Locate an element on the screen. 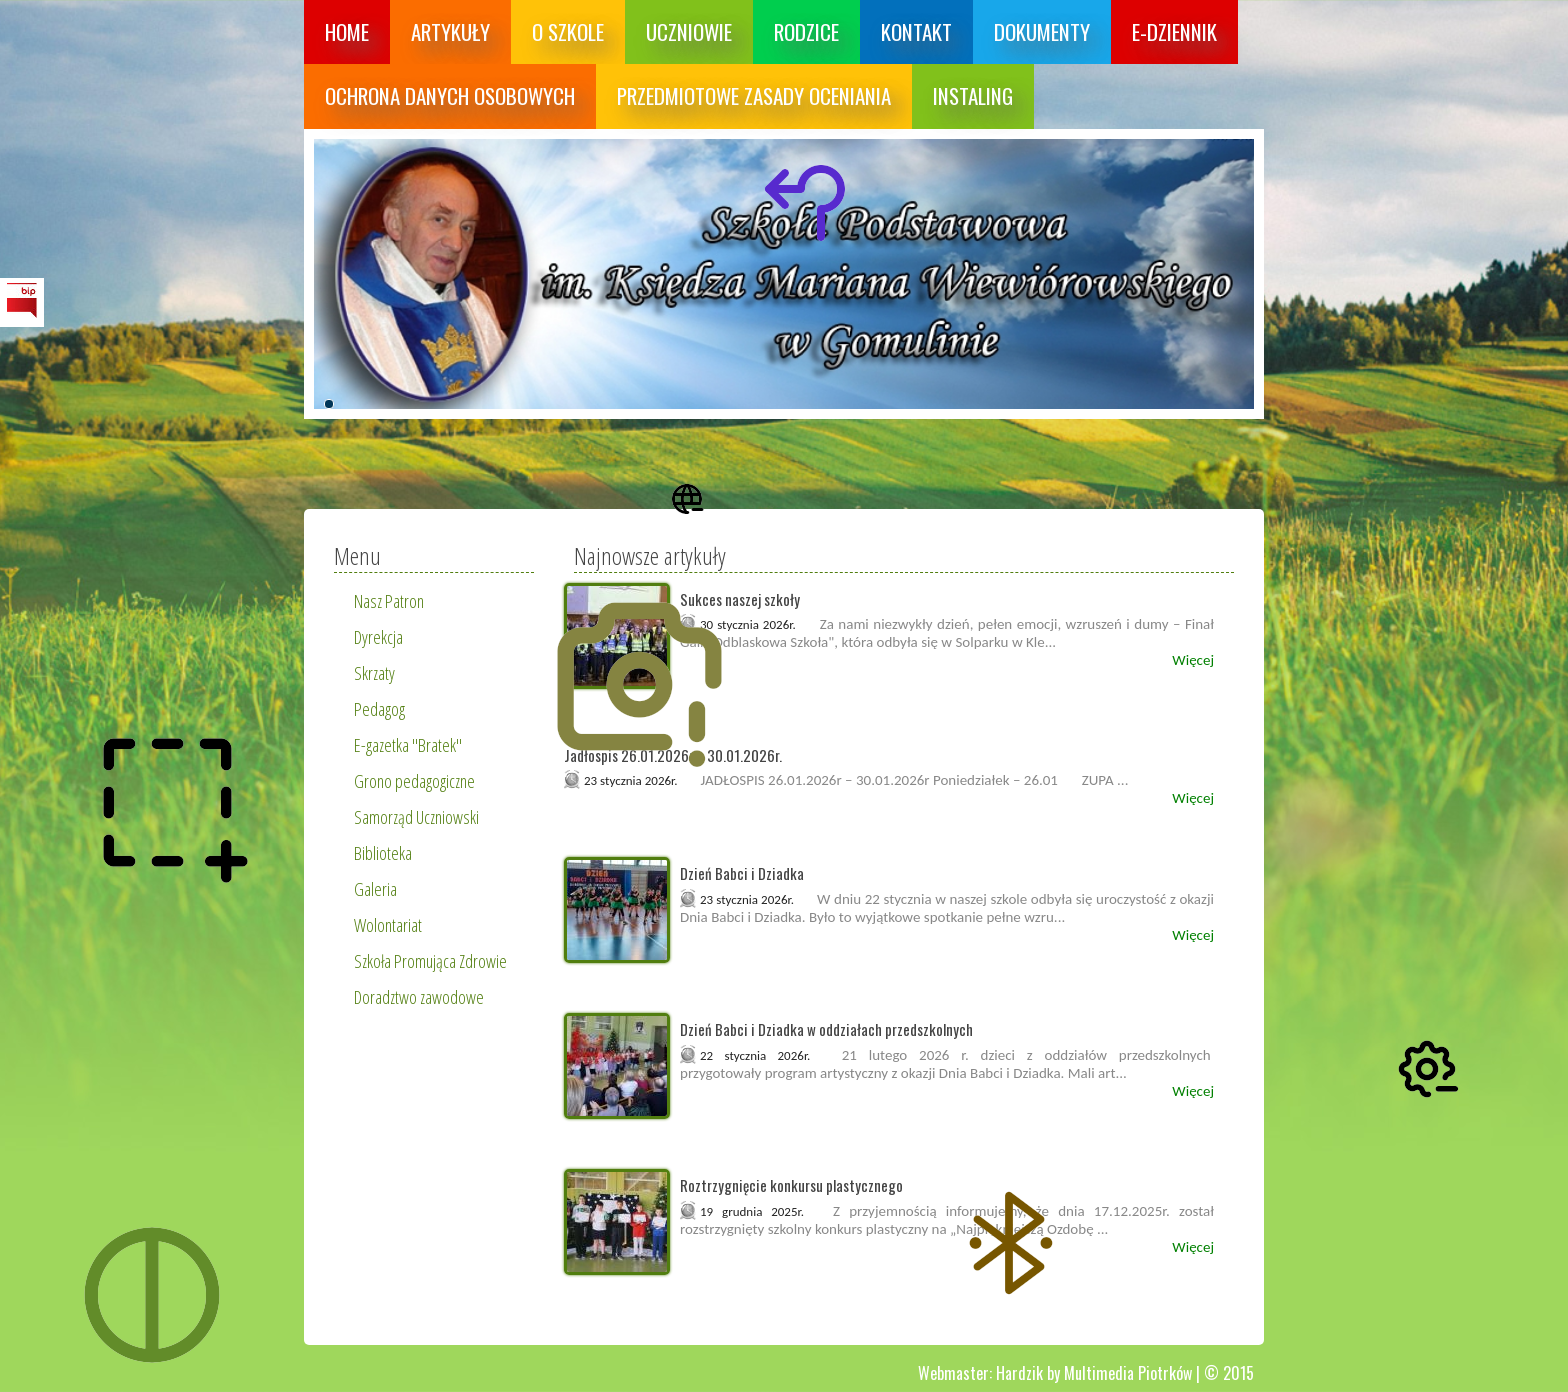  camera error or malfunction alert is located at coordinates (639, 676).